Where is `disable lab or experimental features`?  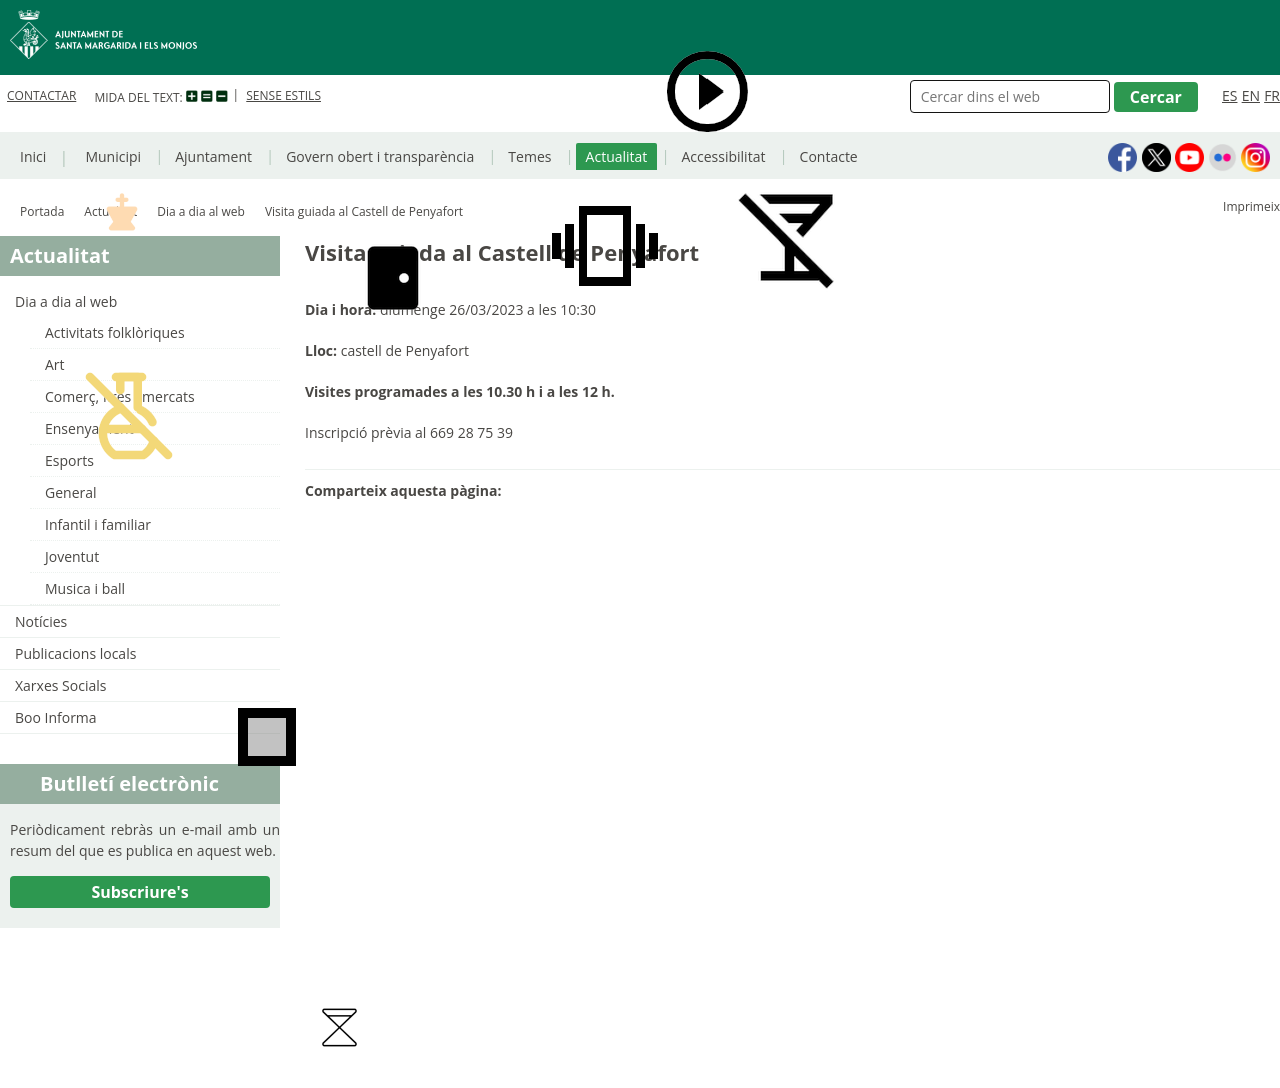
disable lab or experimental features is located at coordinates (129, 416).